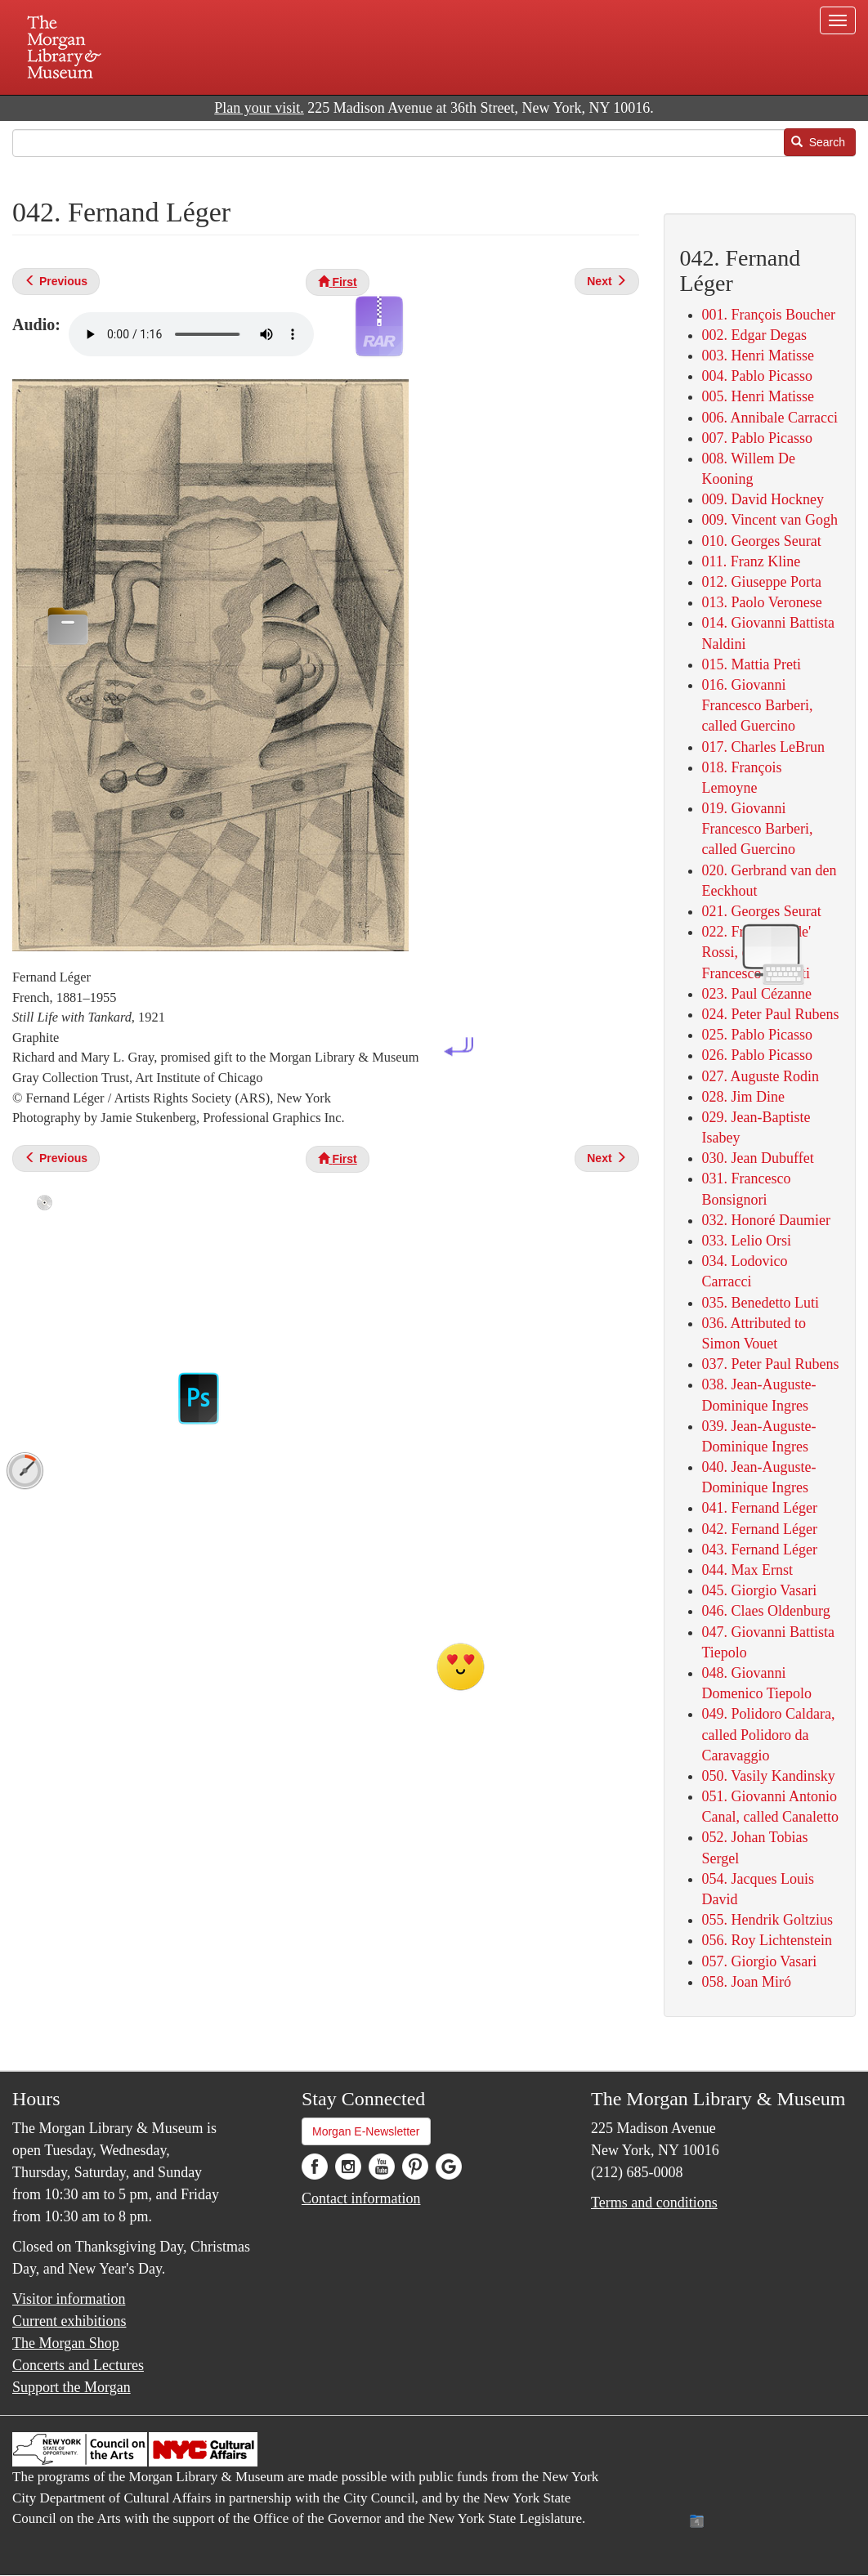 The width and height of the screenshot is (868, 2576). What do you see at coordinates (68, 626) in the screenshot?
I see `open file manager application` at bounding box center [68, 626].